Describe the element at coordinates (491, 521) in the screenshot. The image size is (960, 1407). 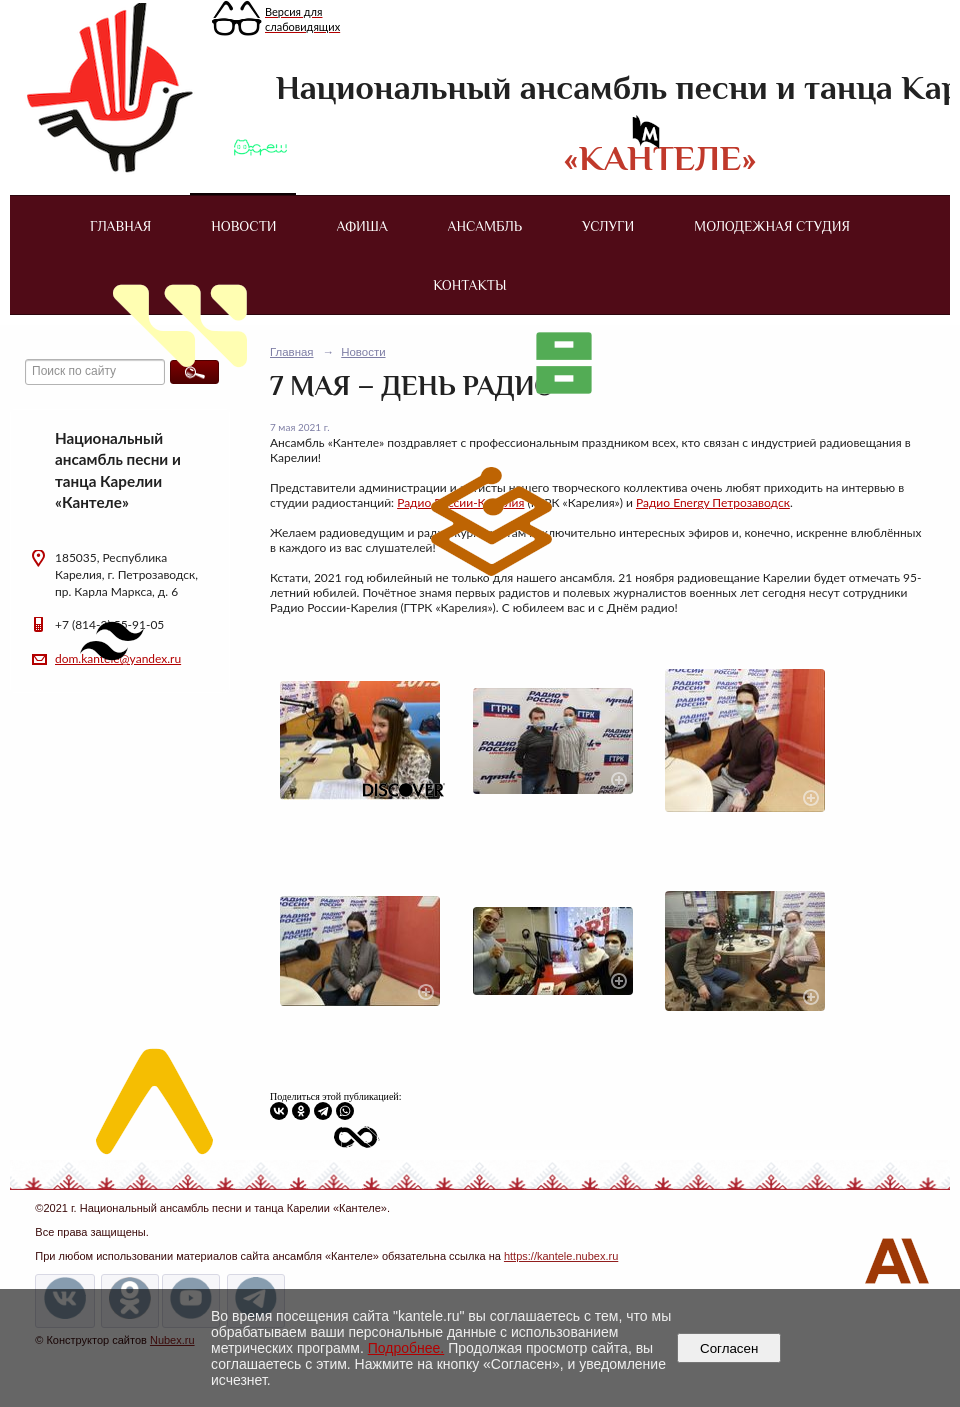
I see `open Traefik Proxy dashboard` at that location.